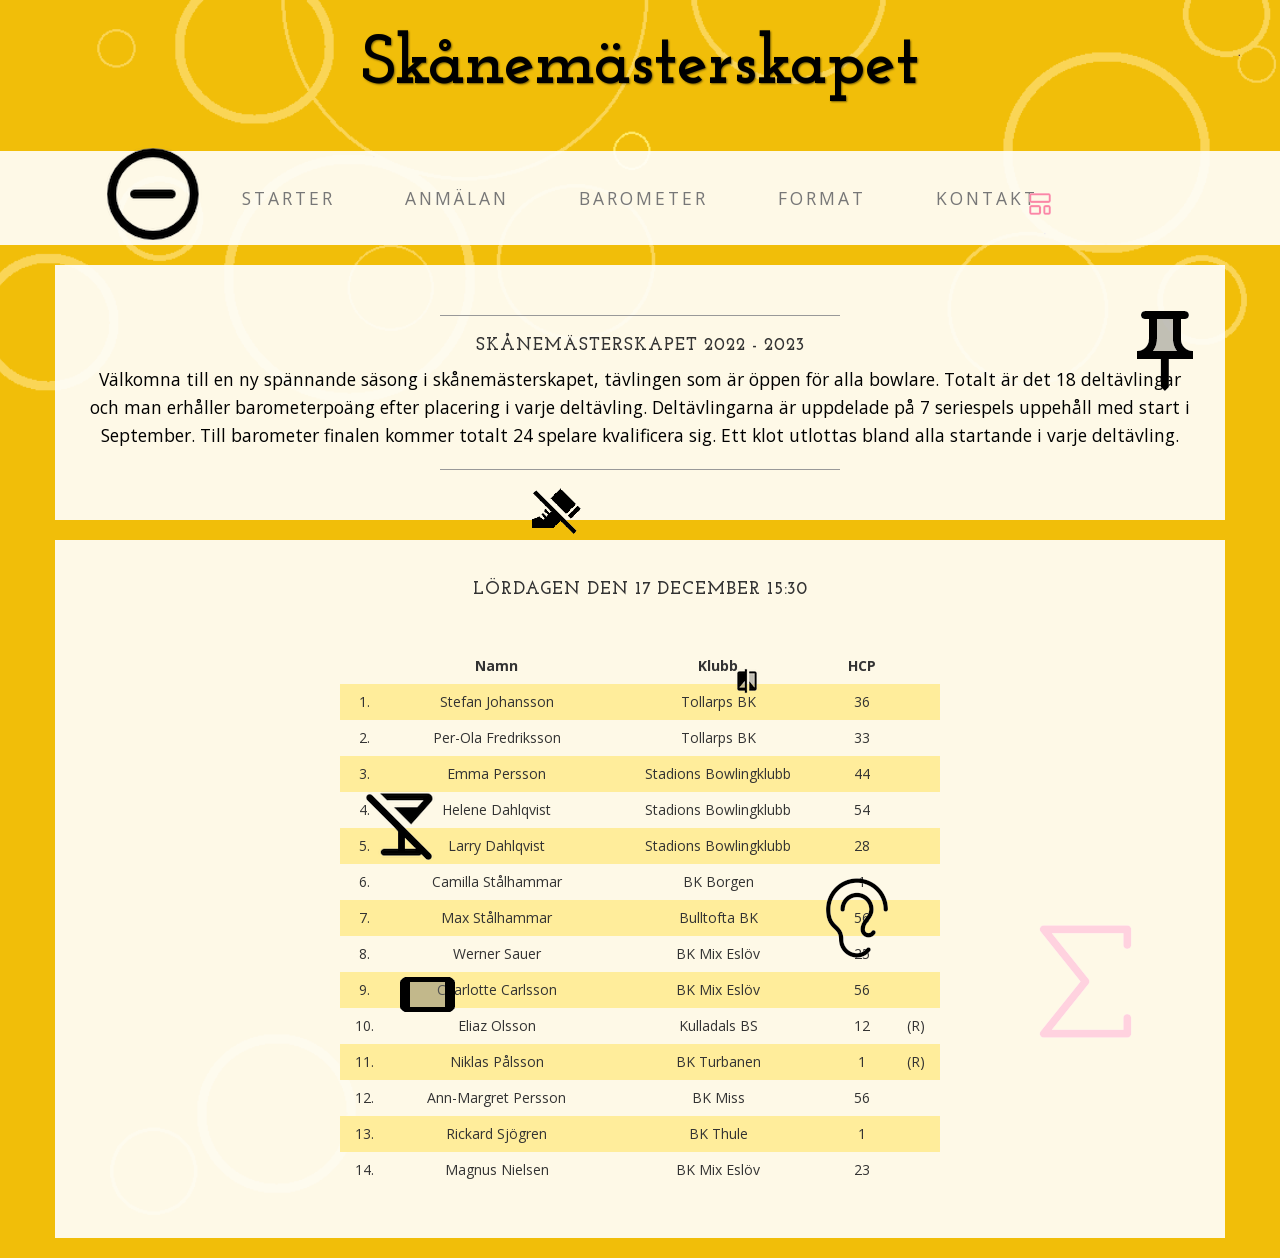 The image size is (1280, 1258). I want to click on indicates a restricted area where walking is prohibited, so click(556, 510).